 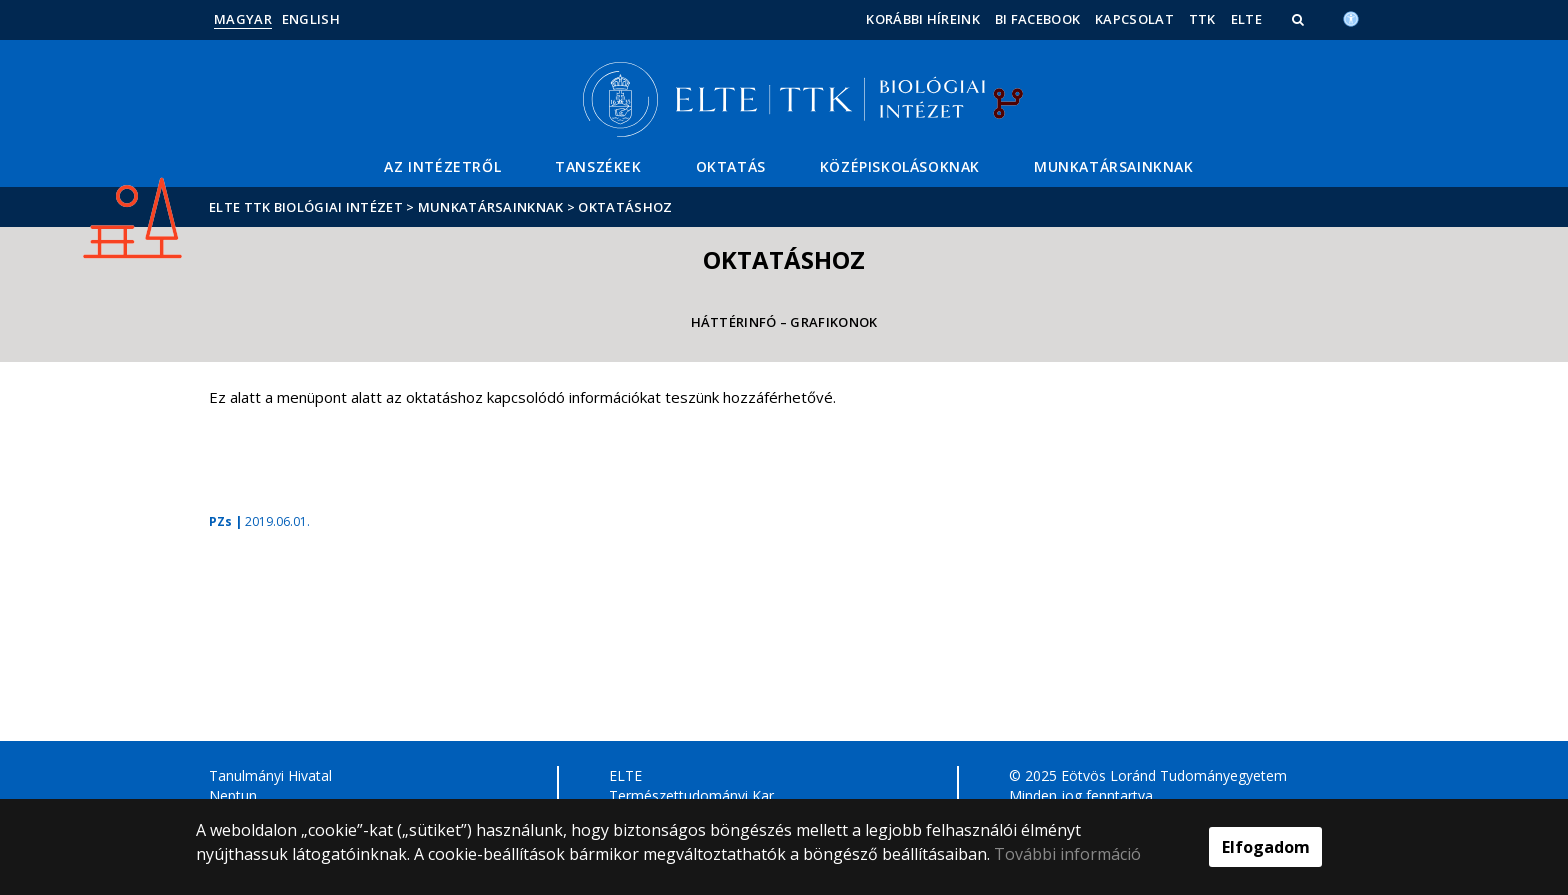 I want to click on view nearby parks or green spaces, so click(x=132, y=223).